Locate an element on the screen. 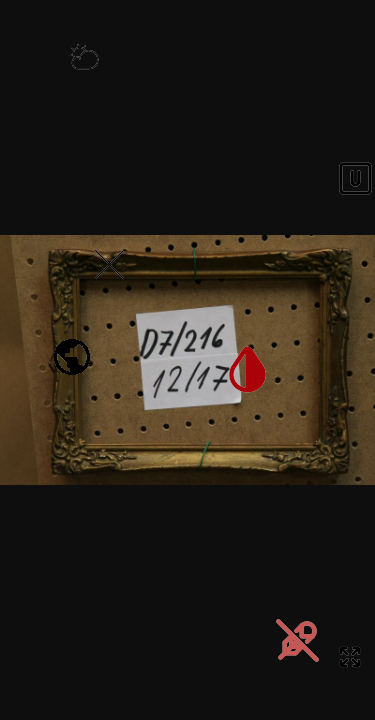  expand to fullscreen mode is located at coordinates (350, 657).